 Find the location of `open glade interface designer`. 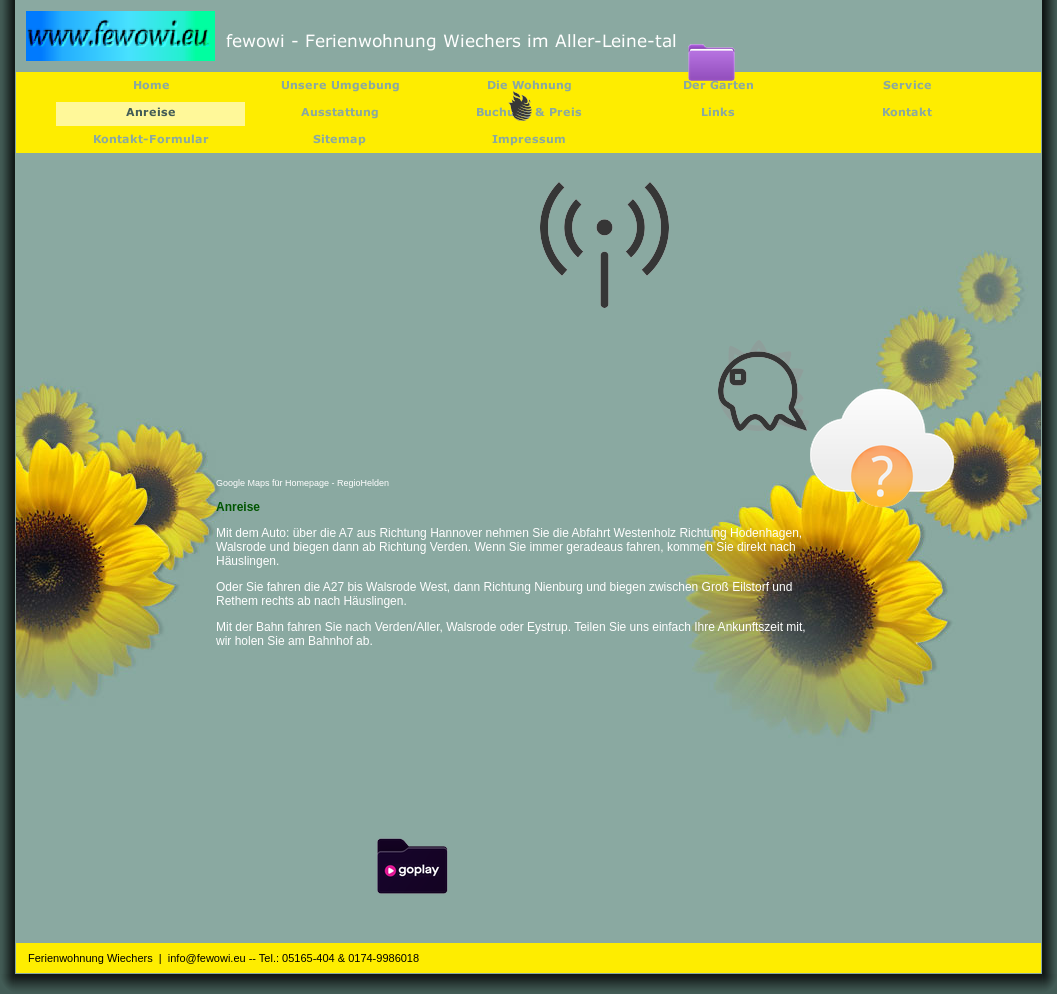

open glade interface designer is located at coordinates (520, 106).